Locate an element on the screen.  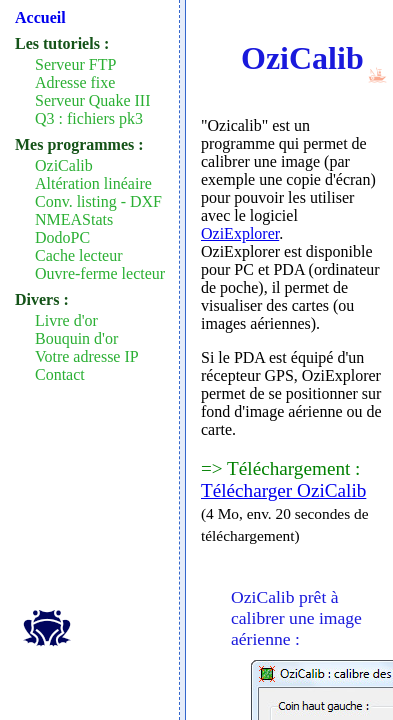
access fishing or maritime activities is located at coordinates (377, 74).